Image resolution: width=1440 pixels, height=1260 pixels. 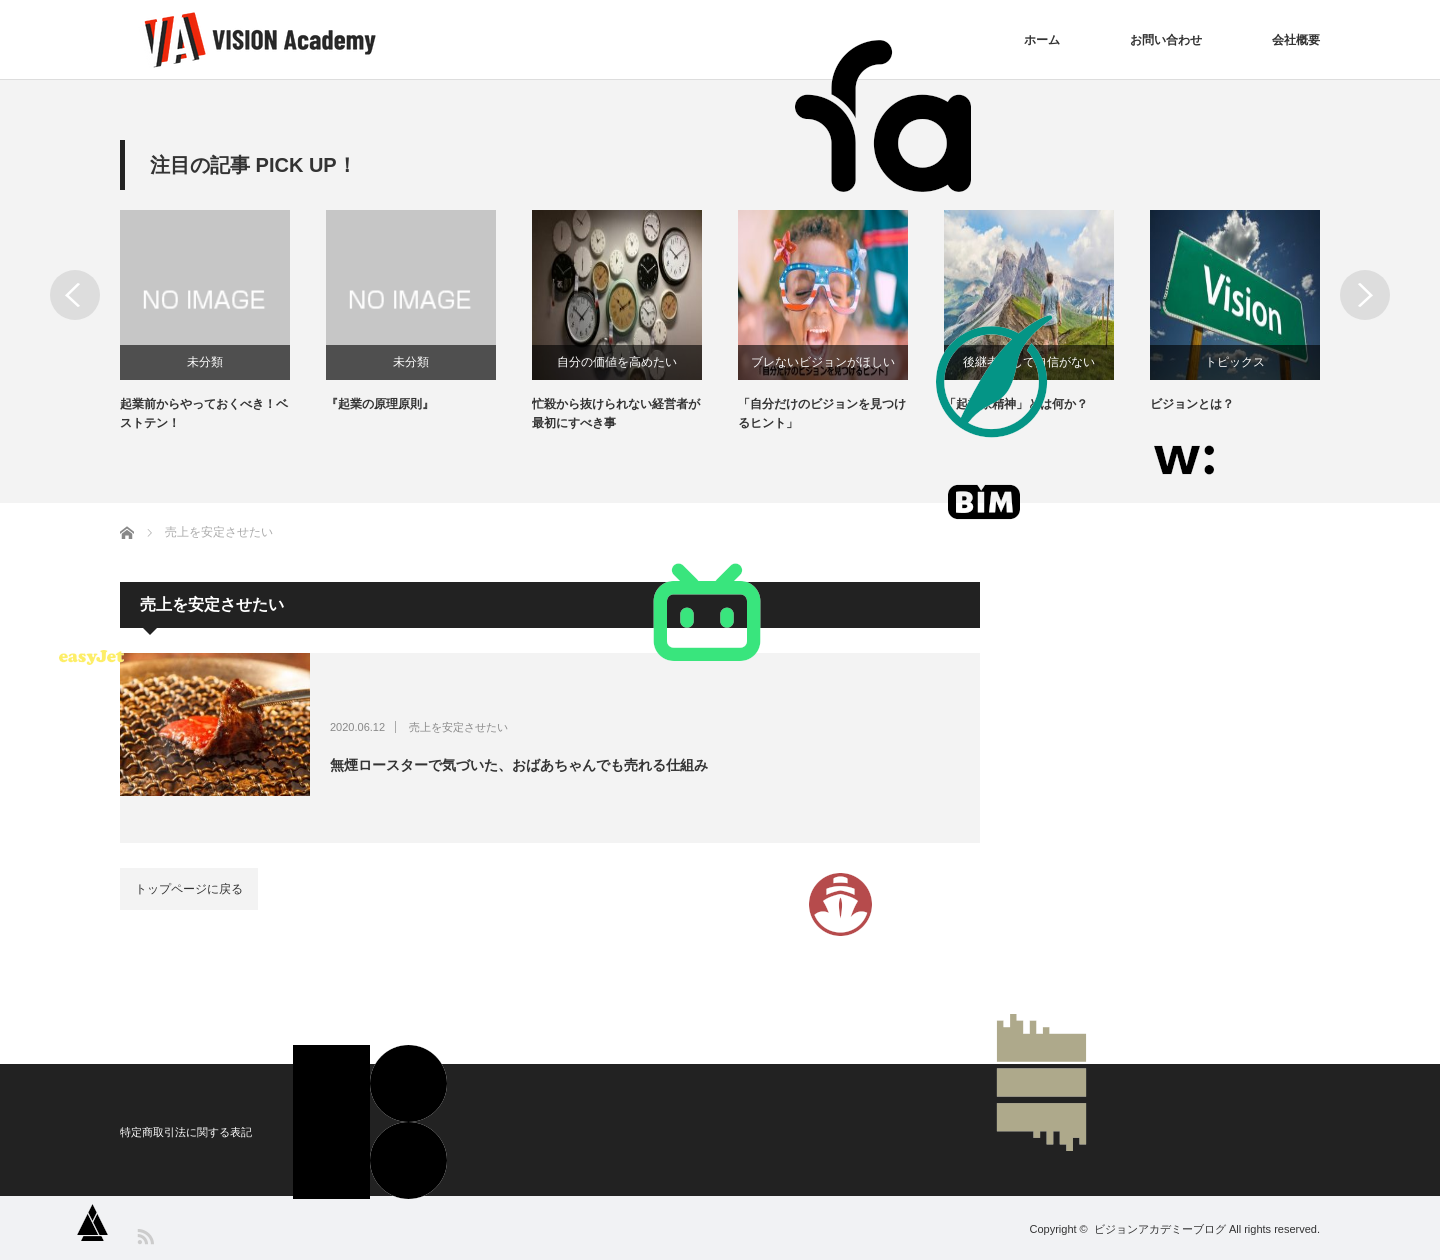 I want to click on pied piper company logo, so click(x=991, y=377).